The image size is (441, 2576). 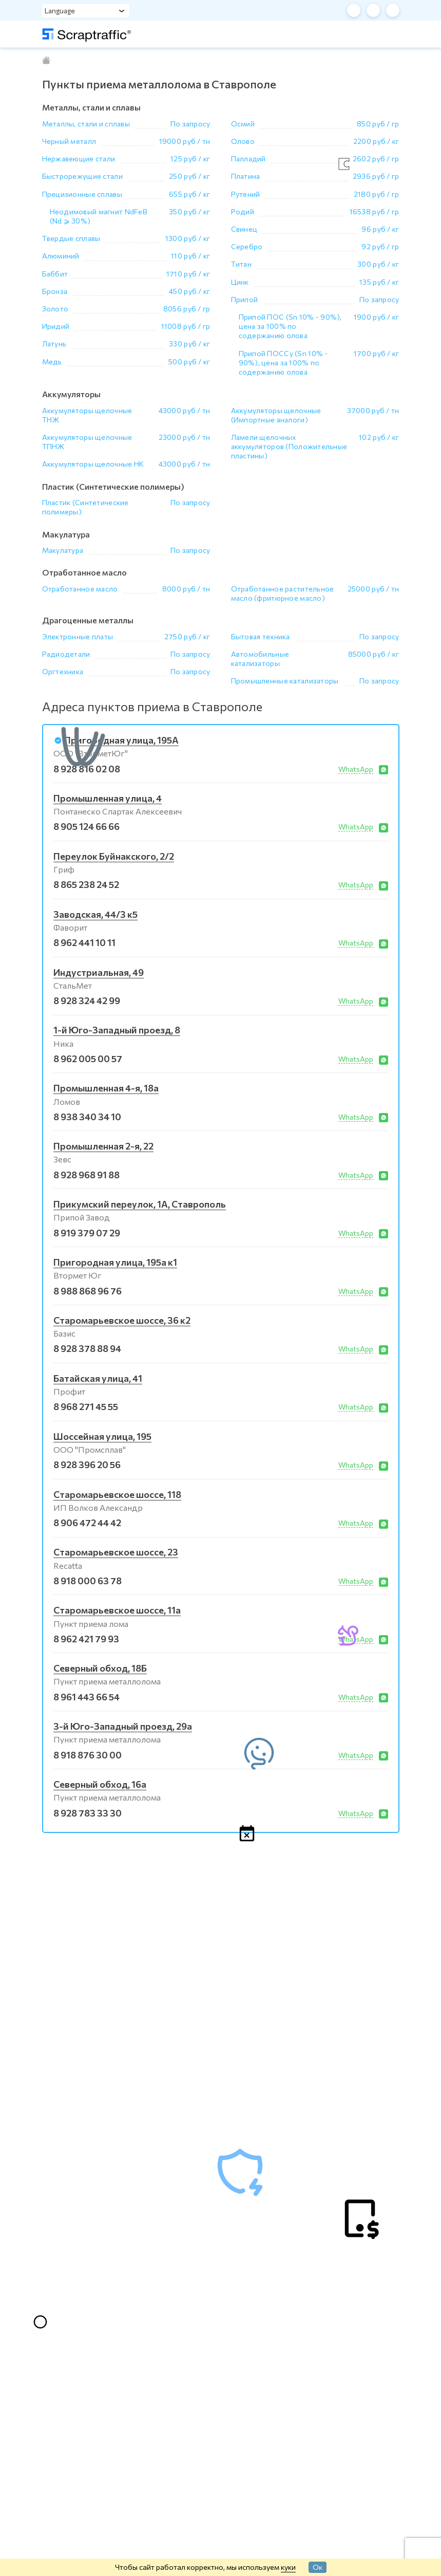 What do you see at coordinates (40, 2322) in the screenshot?
I see `select a camera lens or aperture setting` at bounding box center [40, 2322].